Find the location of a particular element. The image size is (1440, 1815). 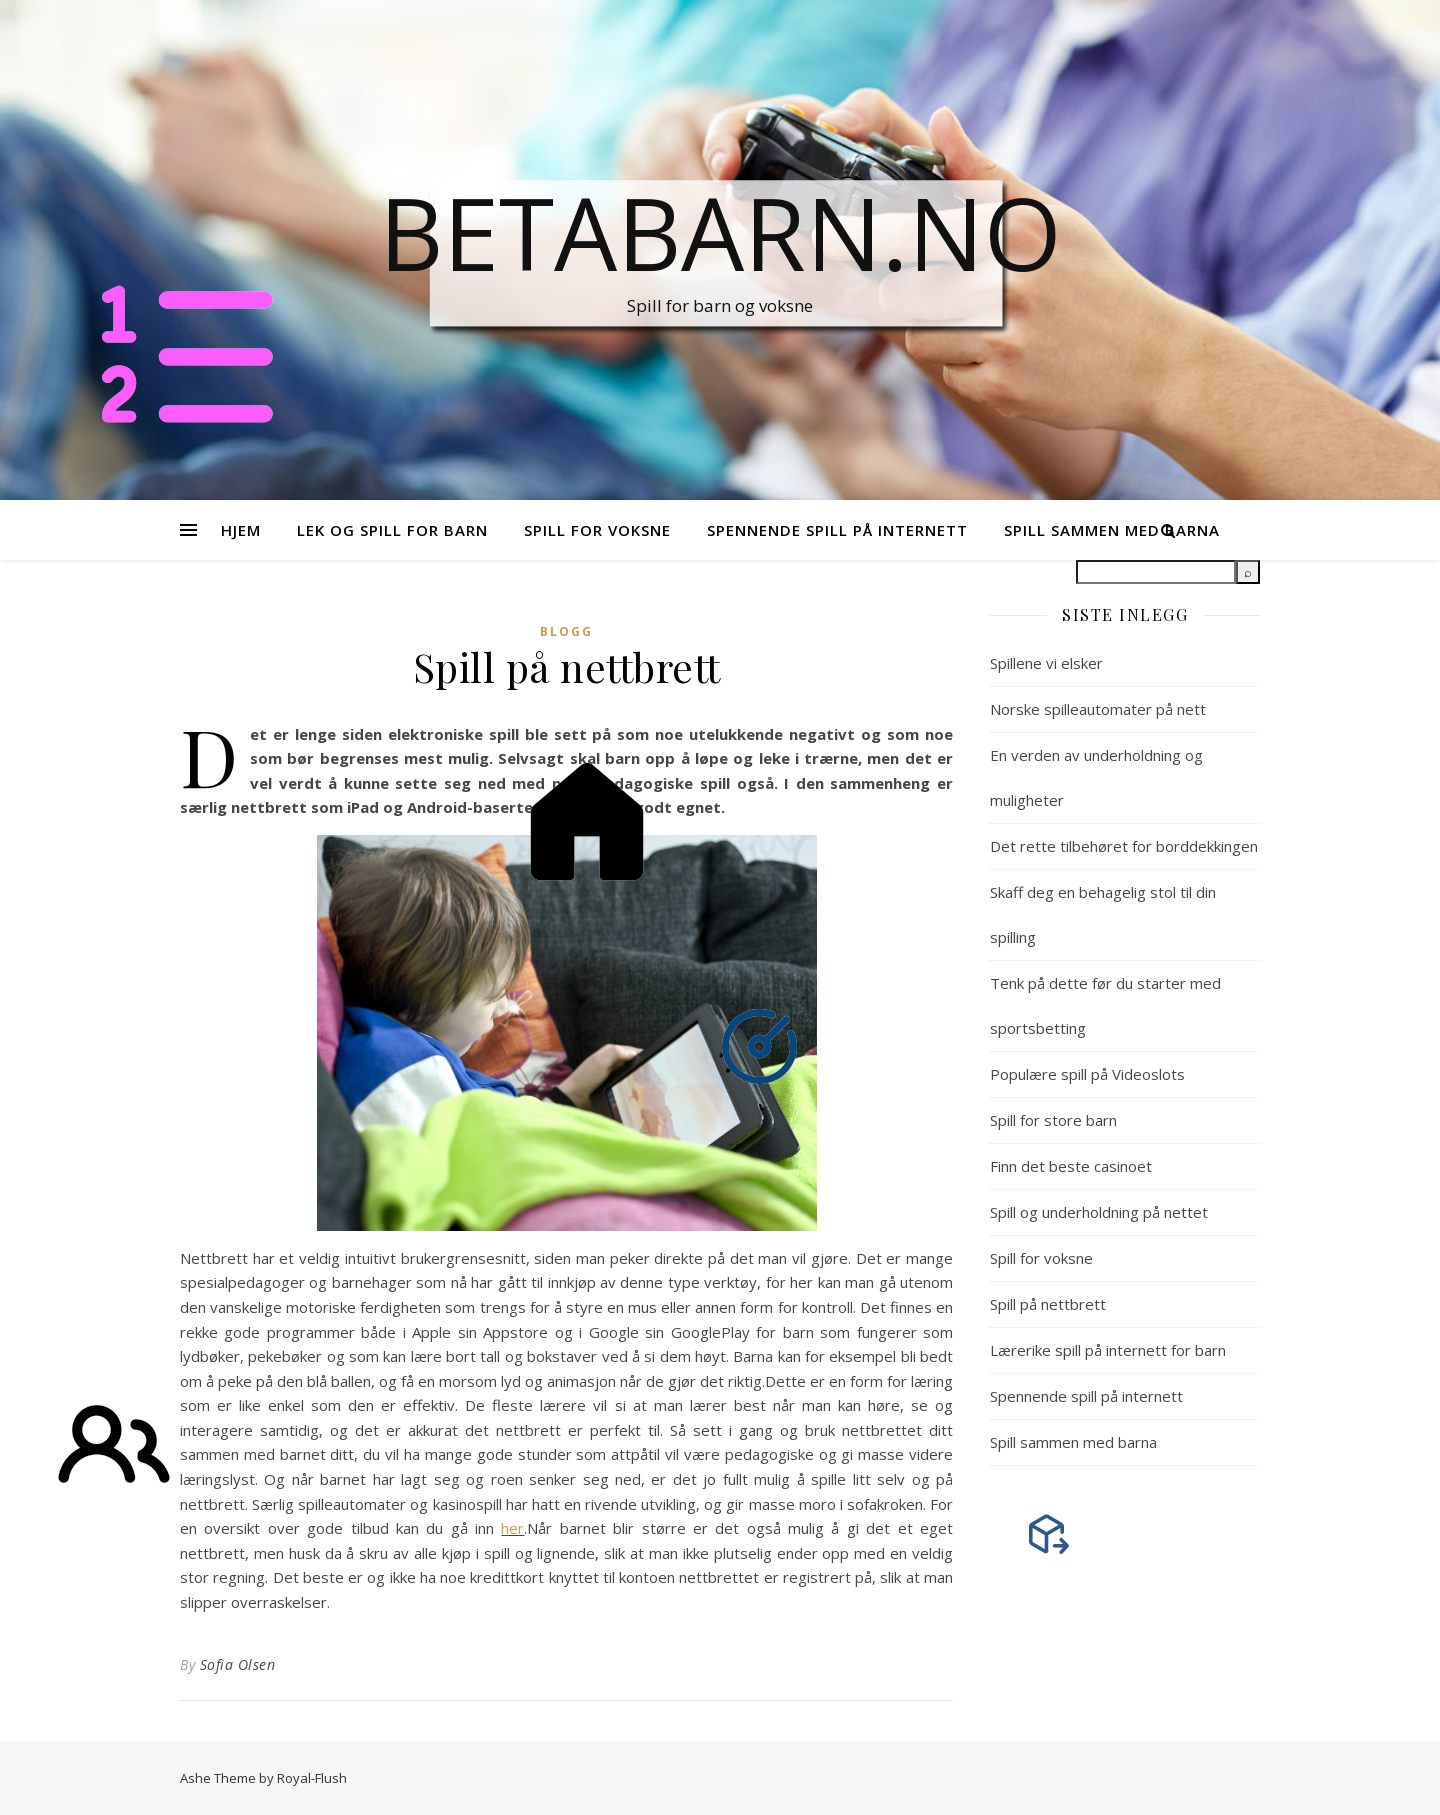

view performance metrics or usage statistics is located at coordinates (759, 1046).